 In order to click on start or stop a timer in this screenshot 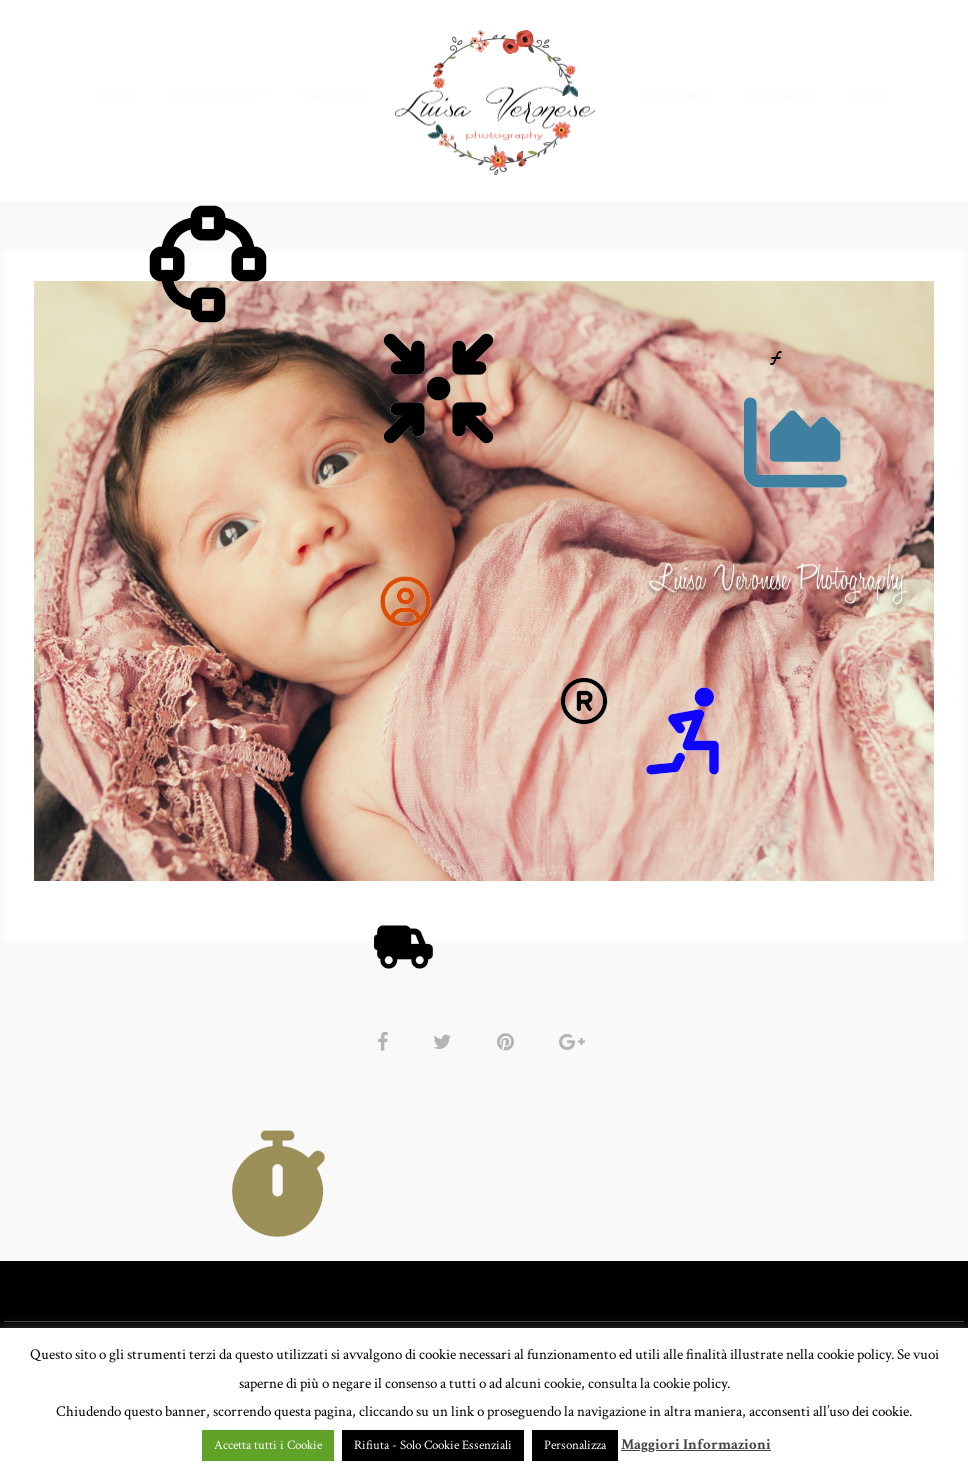, I will do `click(277, 1184)`.